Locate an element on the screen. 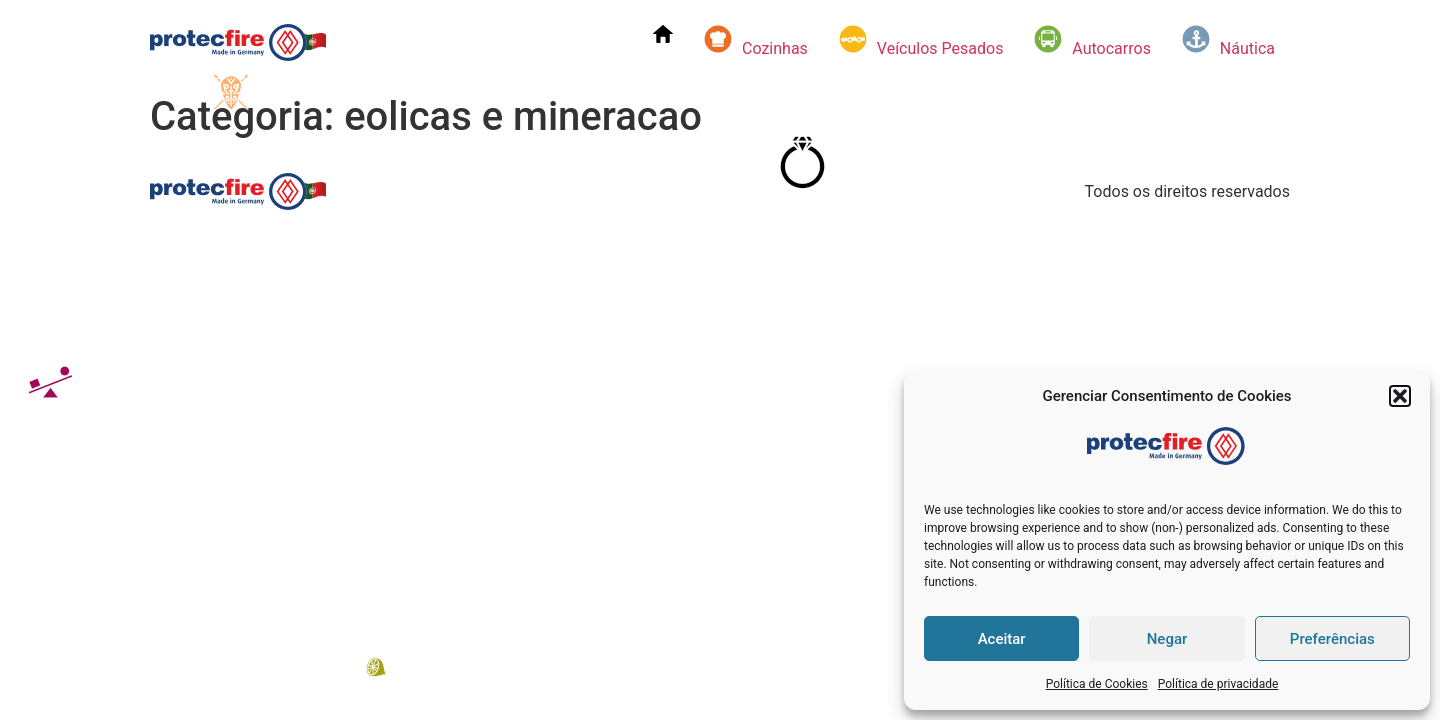 The width and height of the screenshot is (1440, 720). tribal or warrior faction emblem in a game is located at coordinates (231, 92).